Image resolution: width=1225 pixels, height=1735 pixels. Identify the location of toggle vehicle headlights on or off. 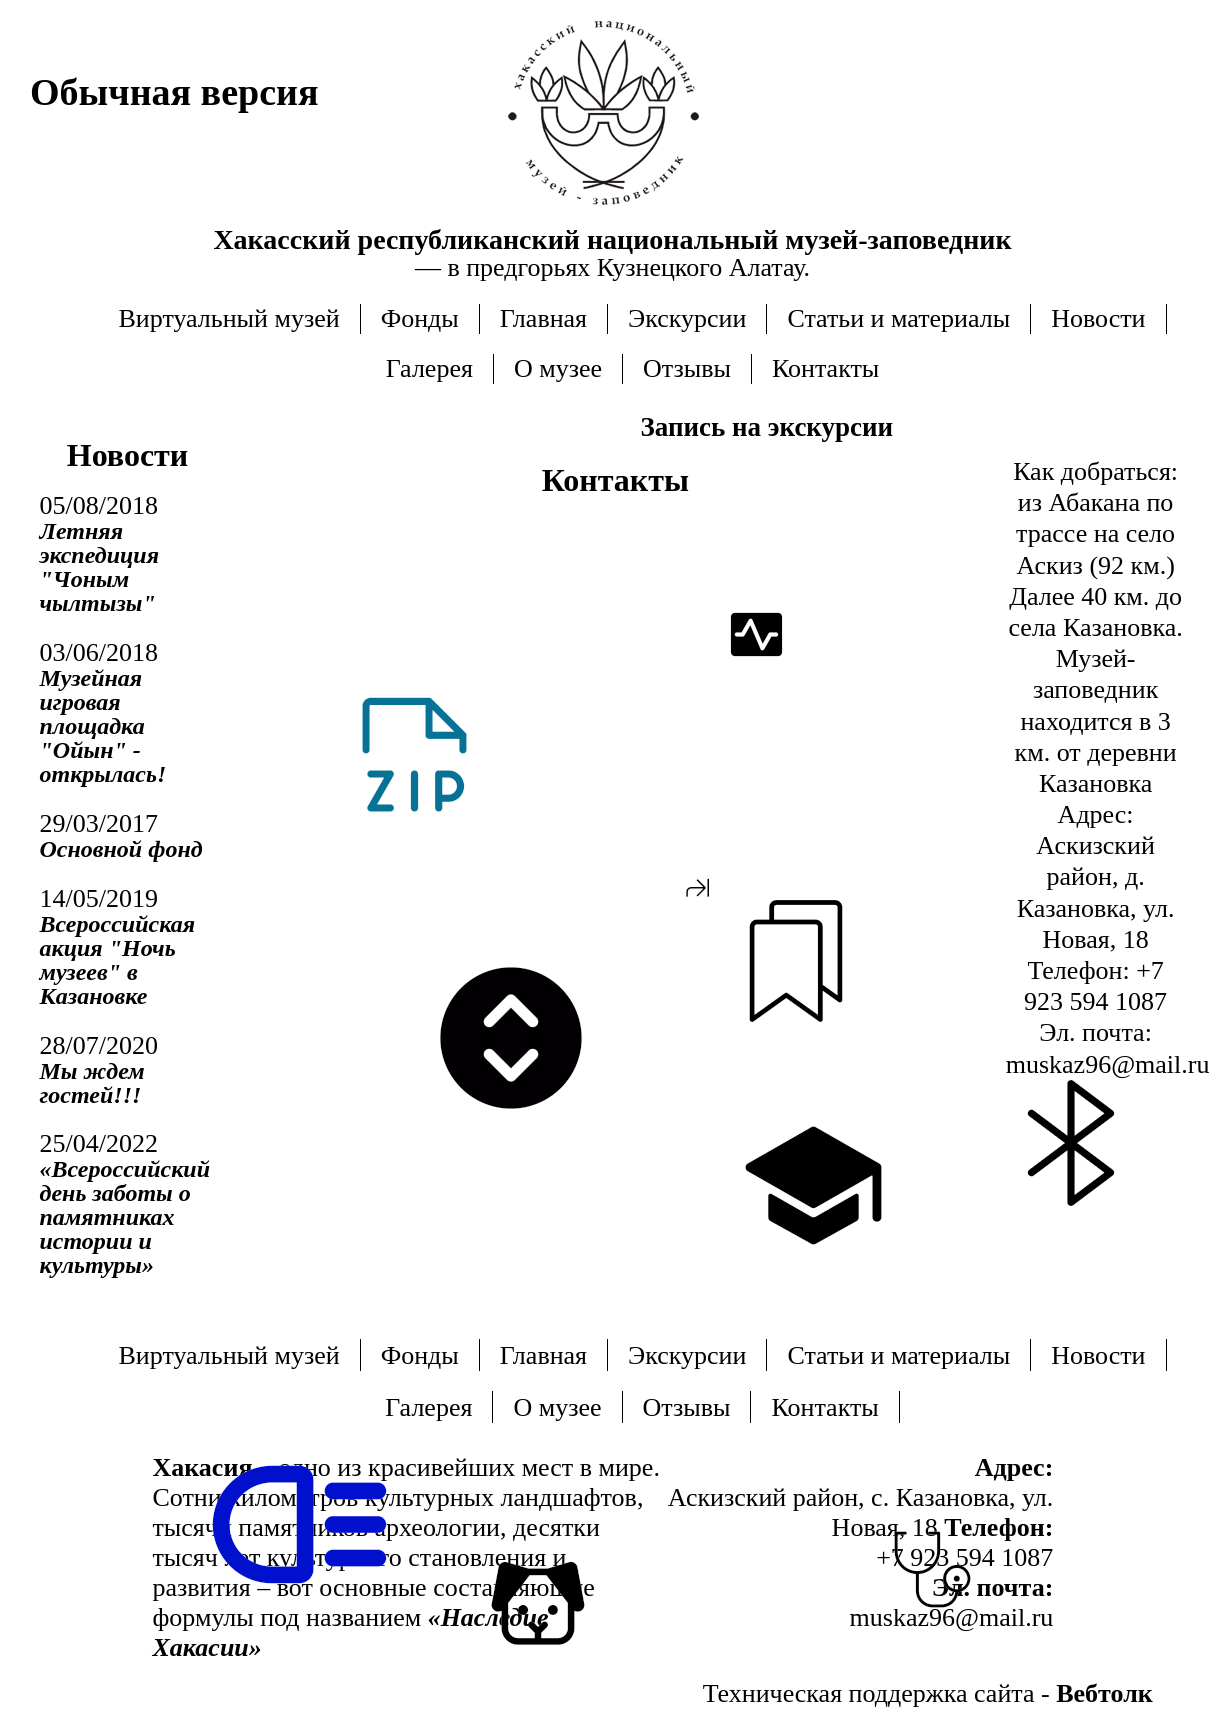
(299, 1524).